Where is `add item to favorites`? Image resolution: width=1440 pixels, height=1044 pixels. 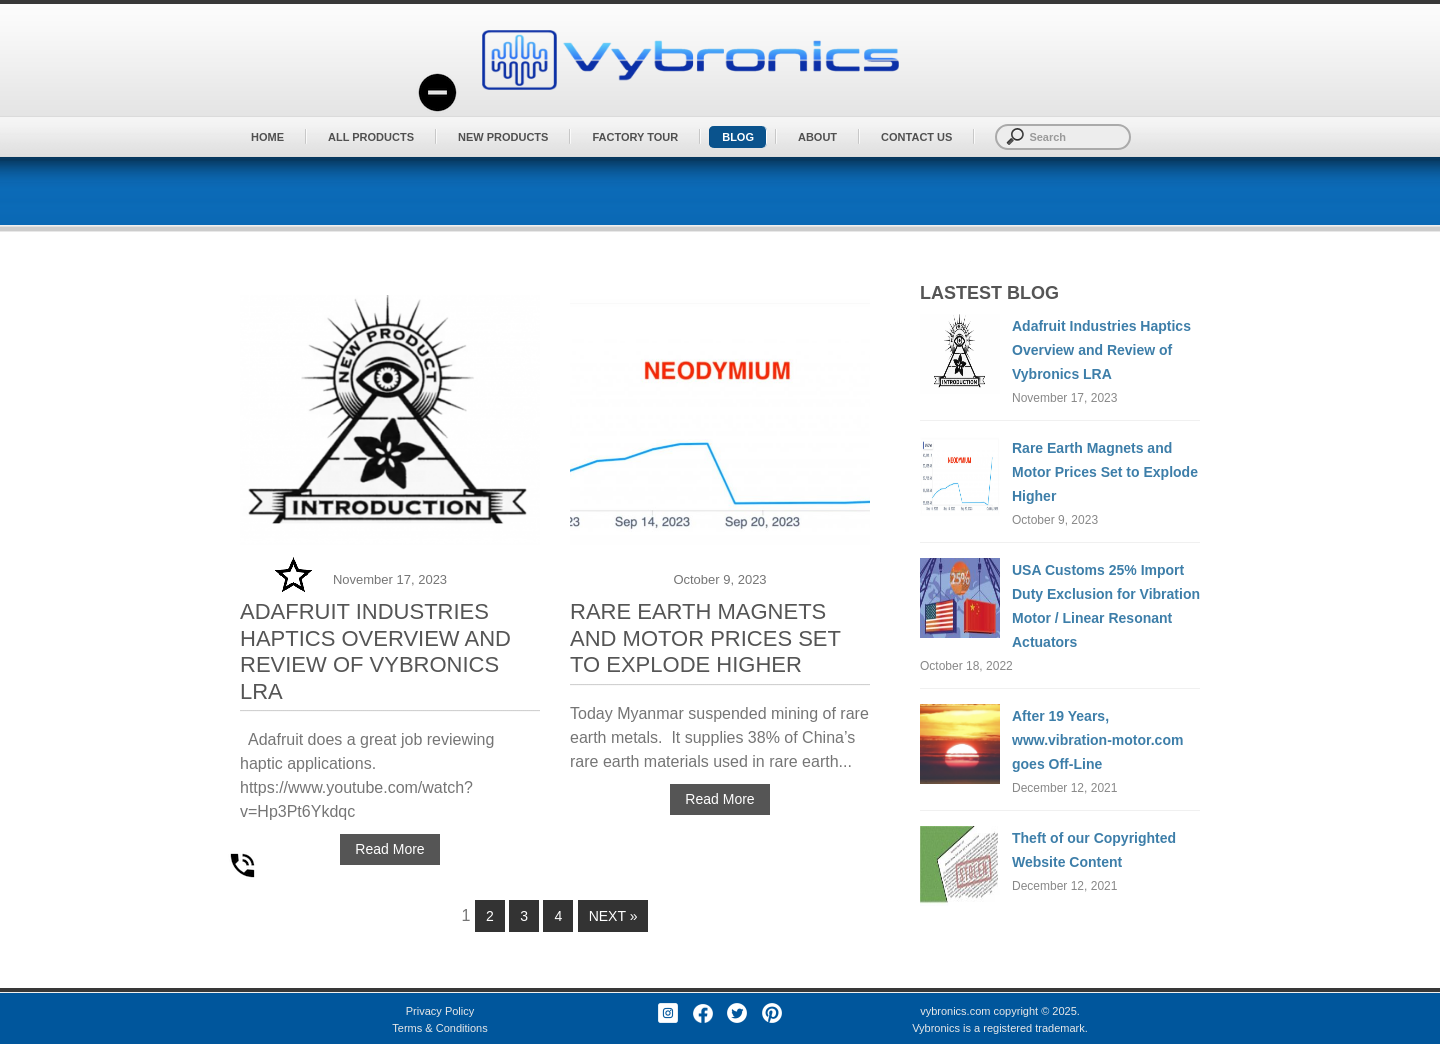
add item to favorites is located at coordinates (293, 575).